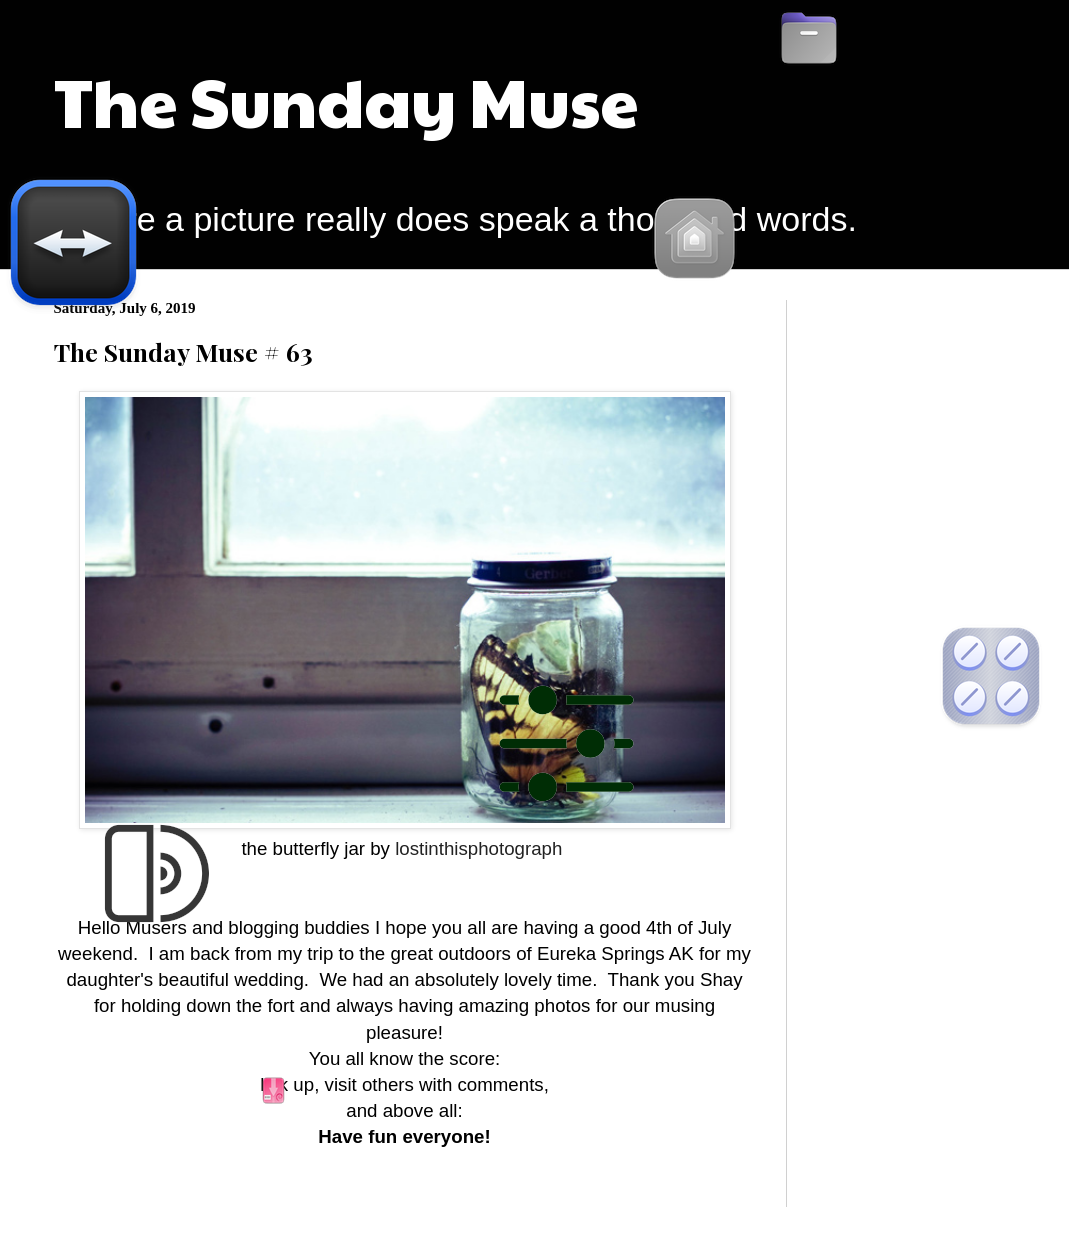 Image resolution: width=1069 pixels, height=1237 pixels. Describe the element at coordinates (566, 743) in the screenshot. I see `access system preferences or settings` at that location.